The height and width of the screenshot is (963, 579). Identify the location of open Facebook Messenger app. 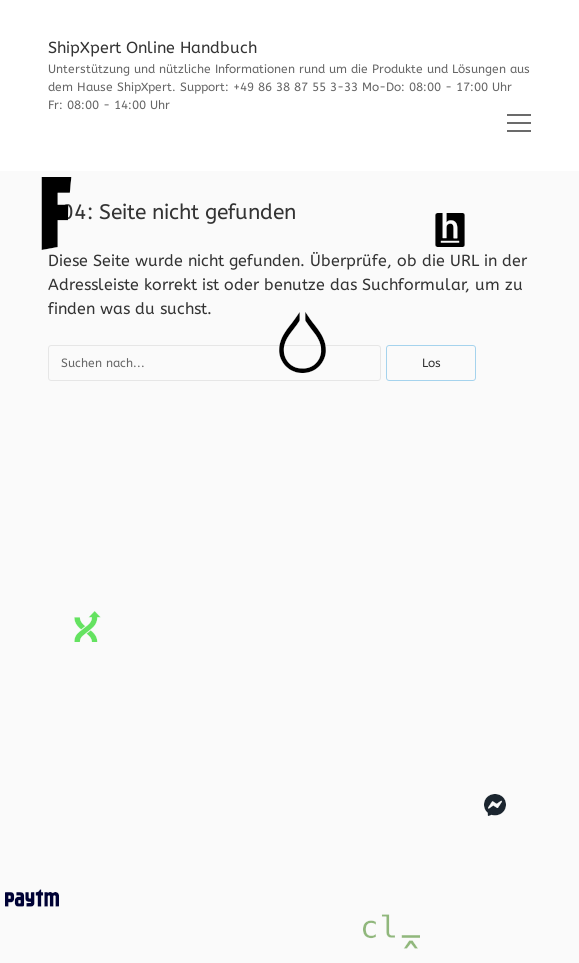
(495, 805).